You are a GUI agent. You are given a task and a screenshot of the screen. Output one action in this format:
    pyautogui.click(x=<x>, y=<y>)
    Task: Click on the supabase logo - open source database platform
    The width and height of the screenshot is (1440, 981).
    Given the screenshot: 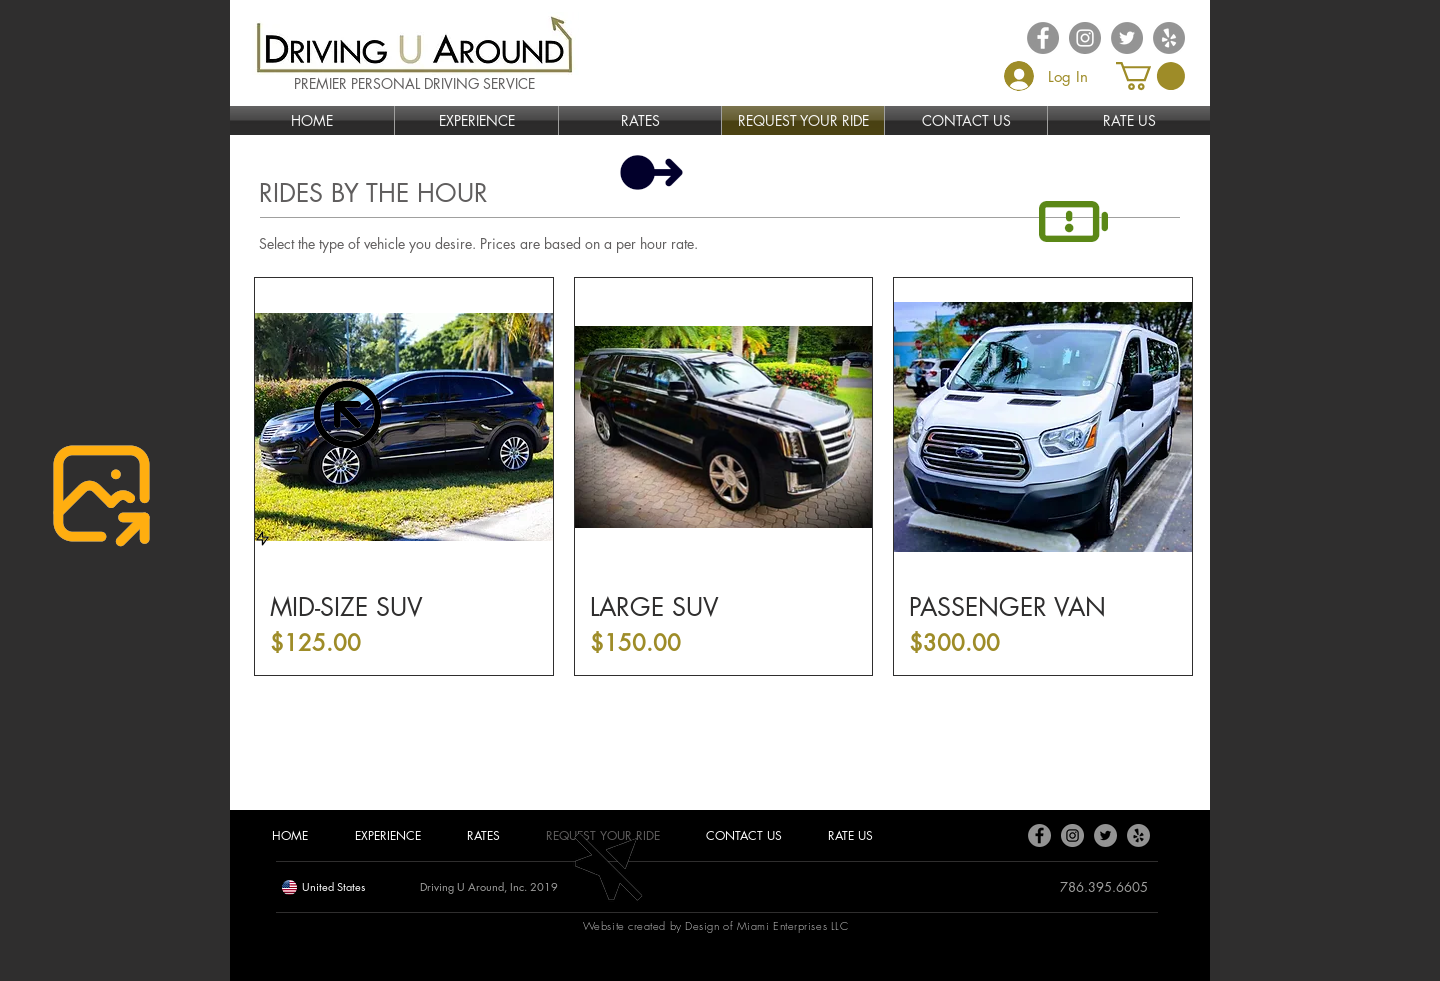 What is the action you would take?
    pyautogui.click(x=262, y=538)
    